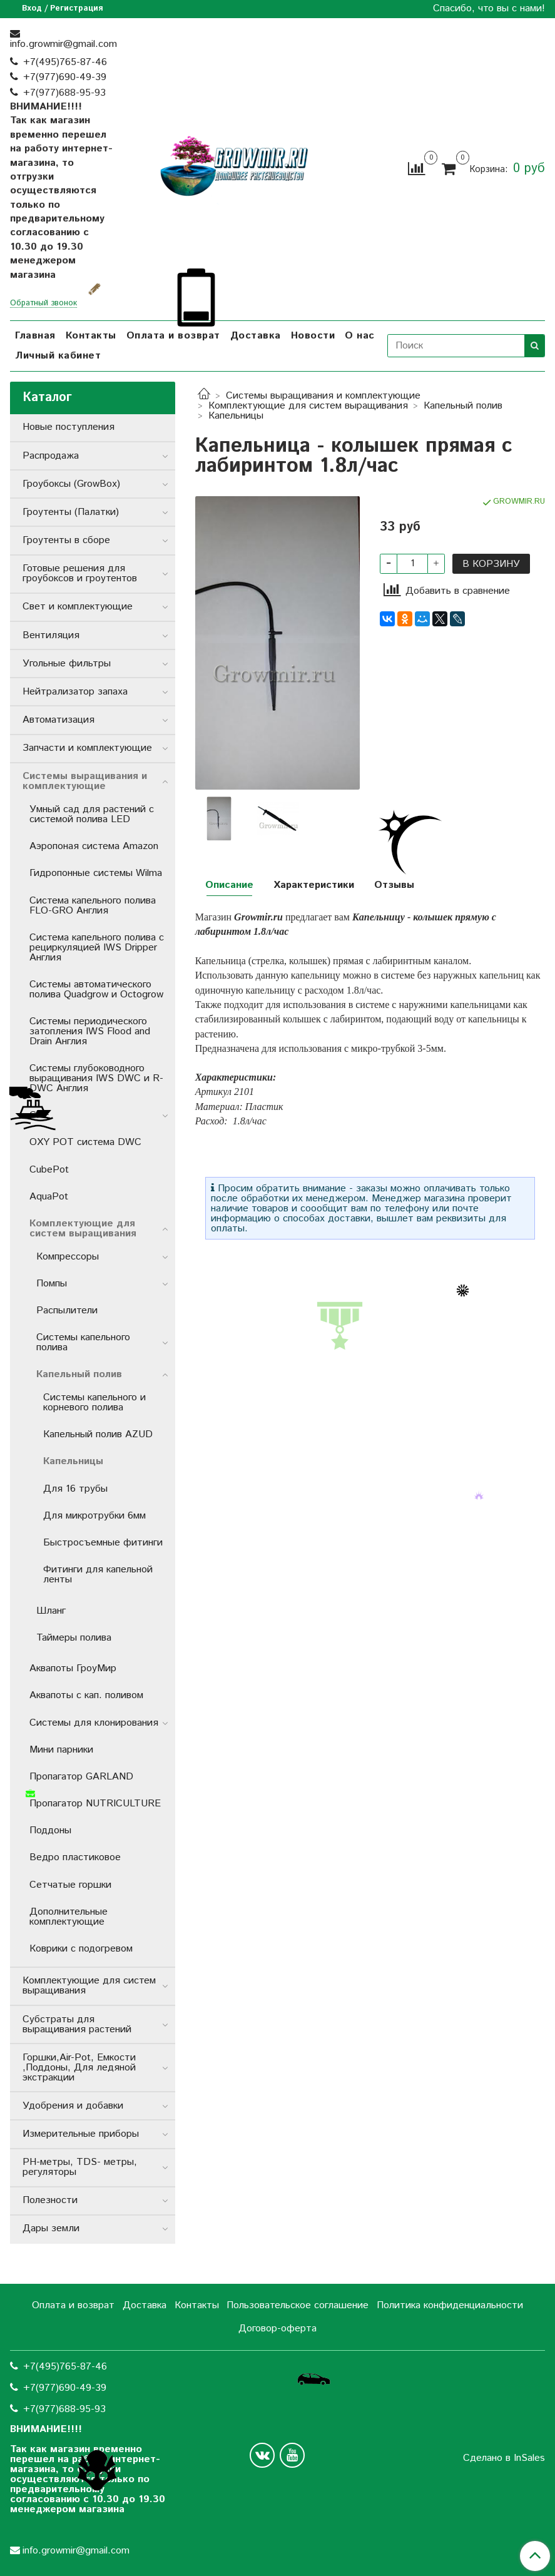 The image size is (555, 2576). I want to click on select city car vehicle type, so click(313, 2379).